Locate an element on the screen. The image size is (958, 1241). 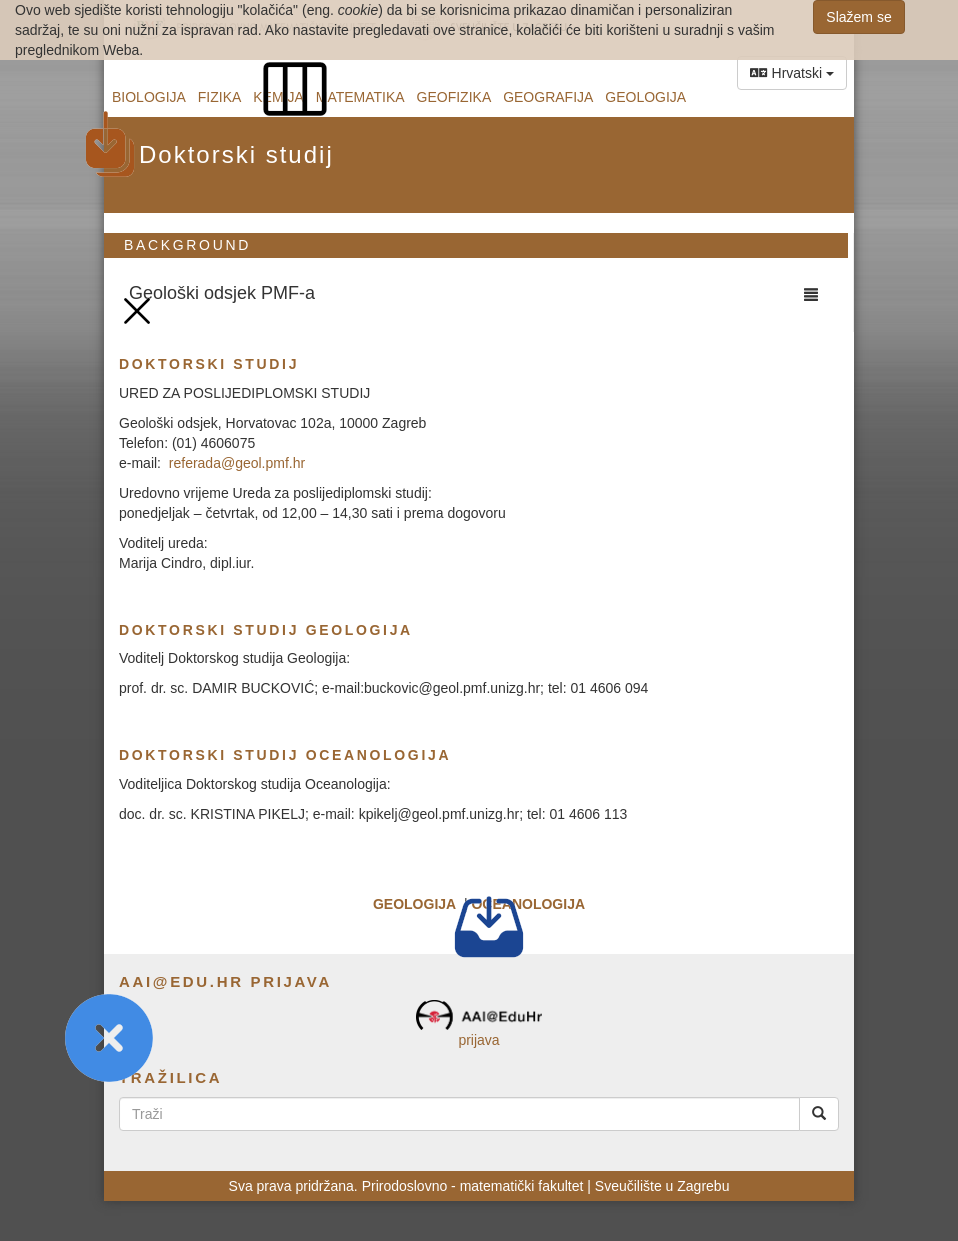
close or dismiss a dialog is located at coordinates (109, 1038).